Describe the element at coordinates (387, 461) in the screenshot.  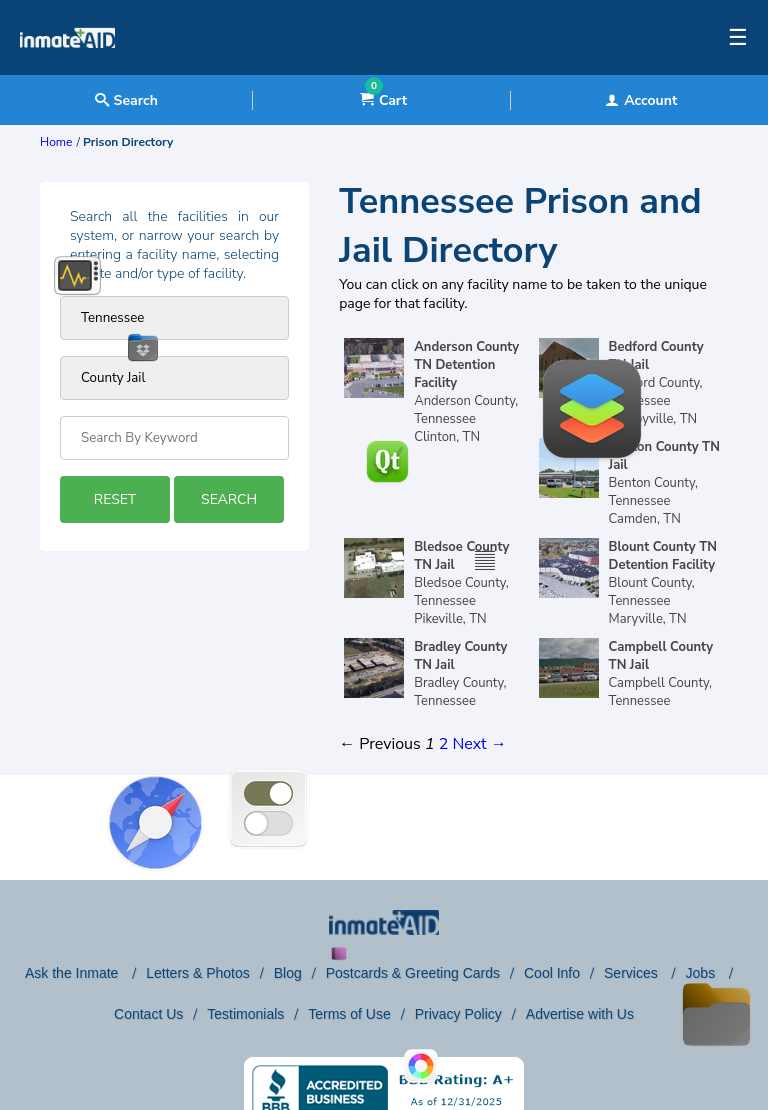
I see `open Qt Designer application` at that location.